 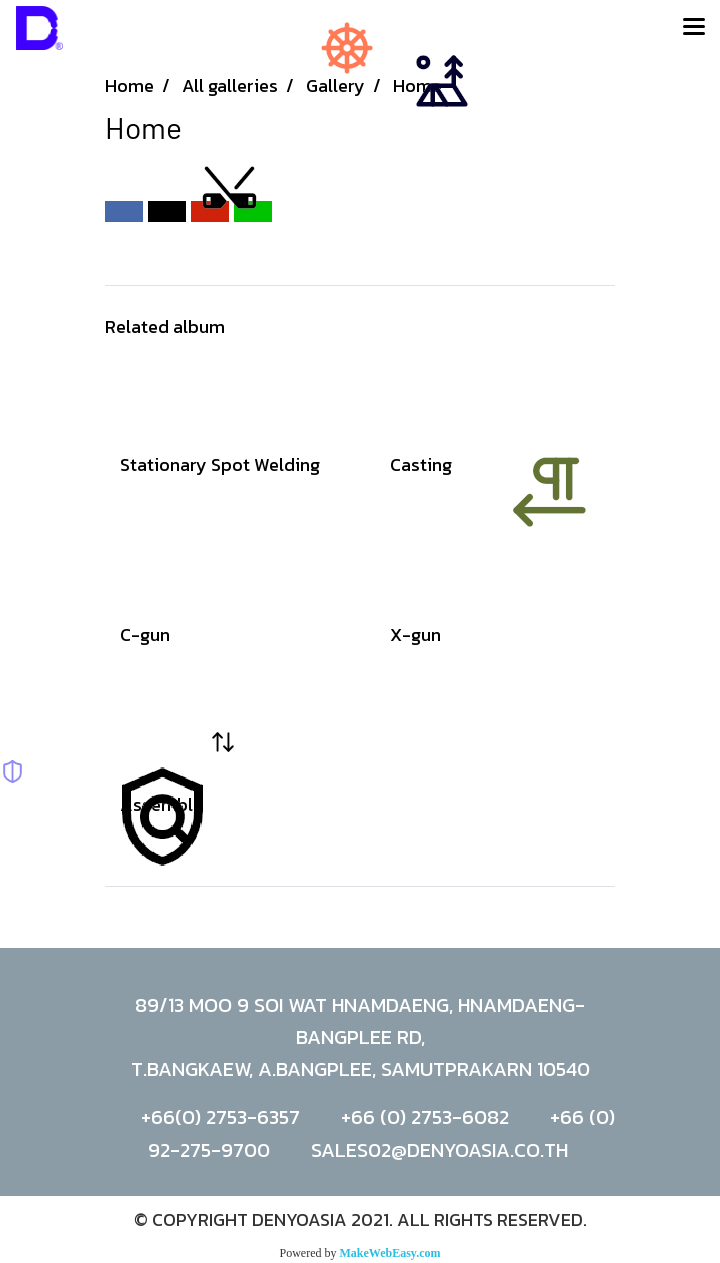 What do you see at coordinates (549, 490) in the screenshot?
I see `align text to the left` at bounding box center [549, 490].